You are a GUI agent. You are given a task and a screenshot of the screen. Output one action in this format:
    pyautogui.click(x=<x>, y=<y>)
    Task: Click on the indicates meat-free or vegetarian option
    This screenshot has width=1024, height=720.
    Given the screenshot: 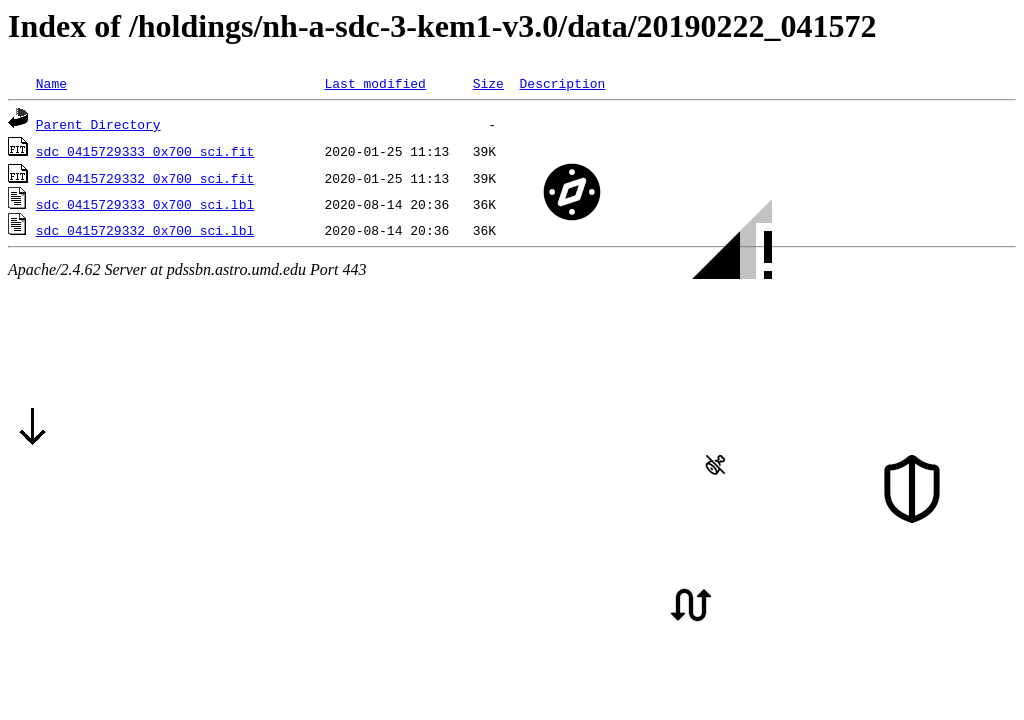 What is the action you would take?
    pyautogui.click(x=715, y=464)
    